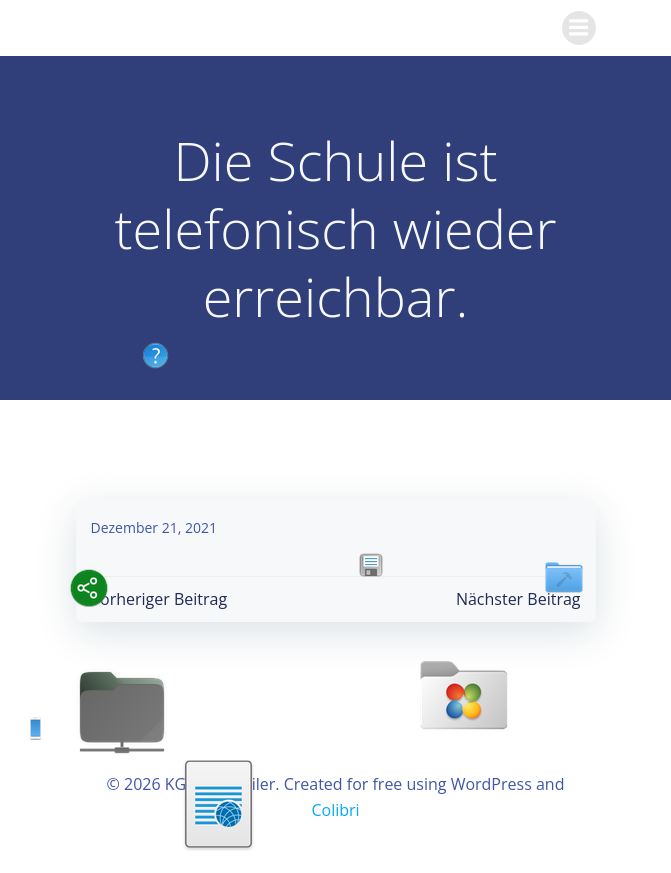  What do you see at coordinates (463, 697) in the screenshot?
I see `open the Eleven Forum community folder` at bounding box center [463, 697].